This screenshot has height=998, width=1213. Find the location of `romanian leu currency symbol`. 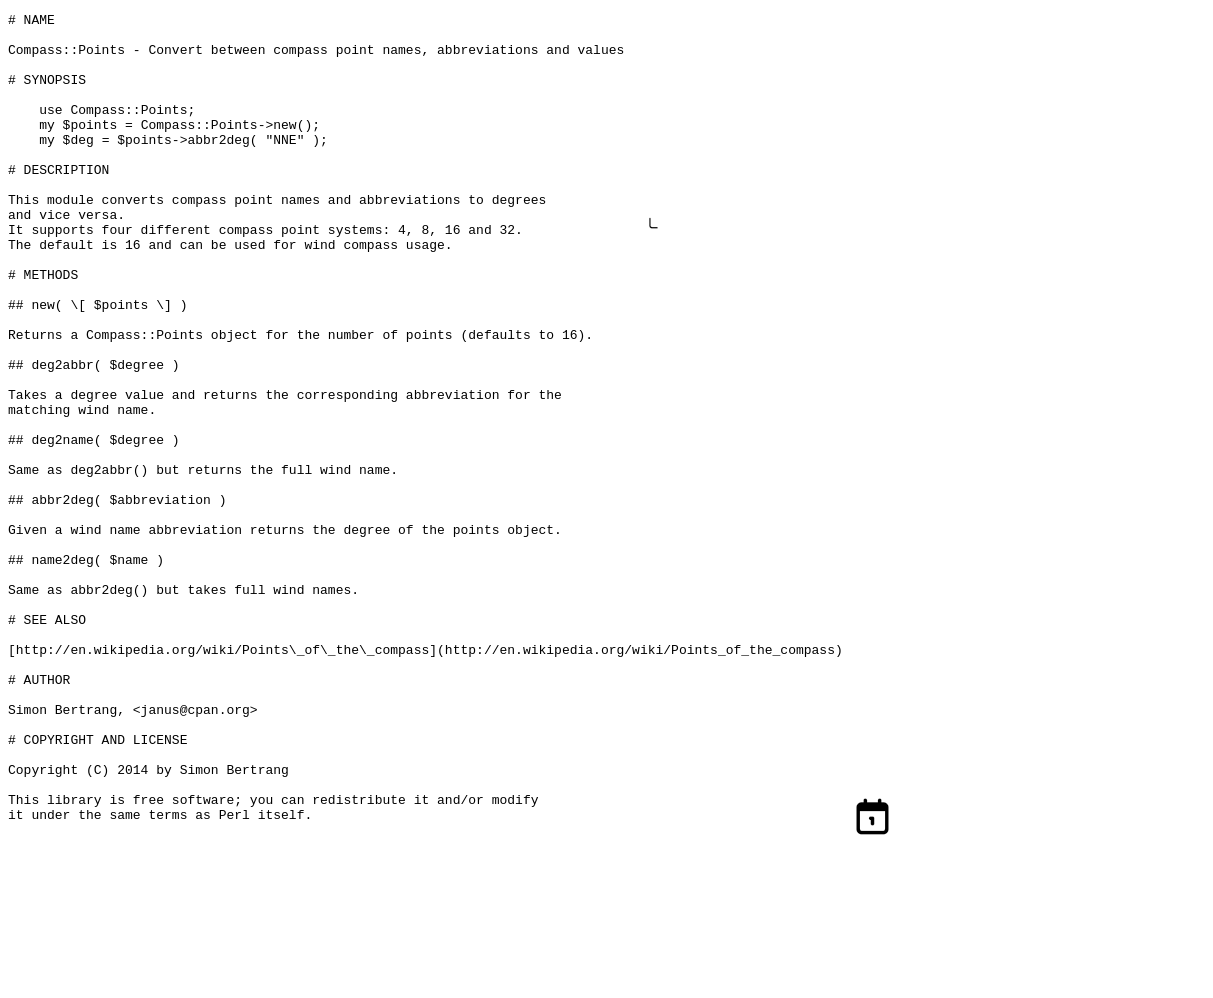

romanian leu currency symbol is located at coordinates (653, 223).